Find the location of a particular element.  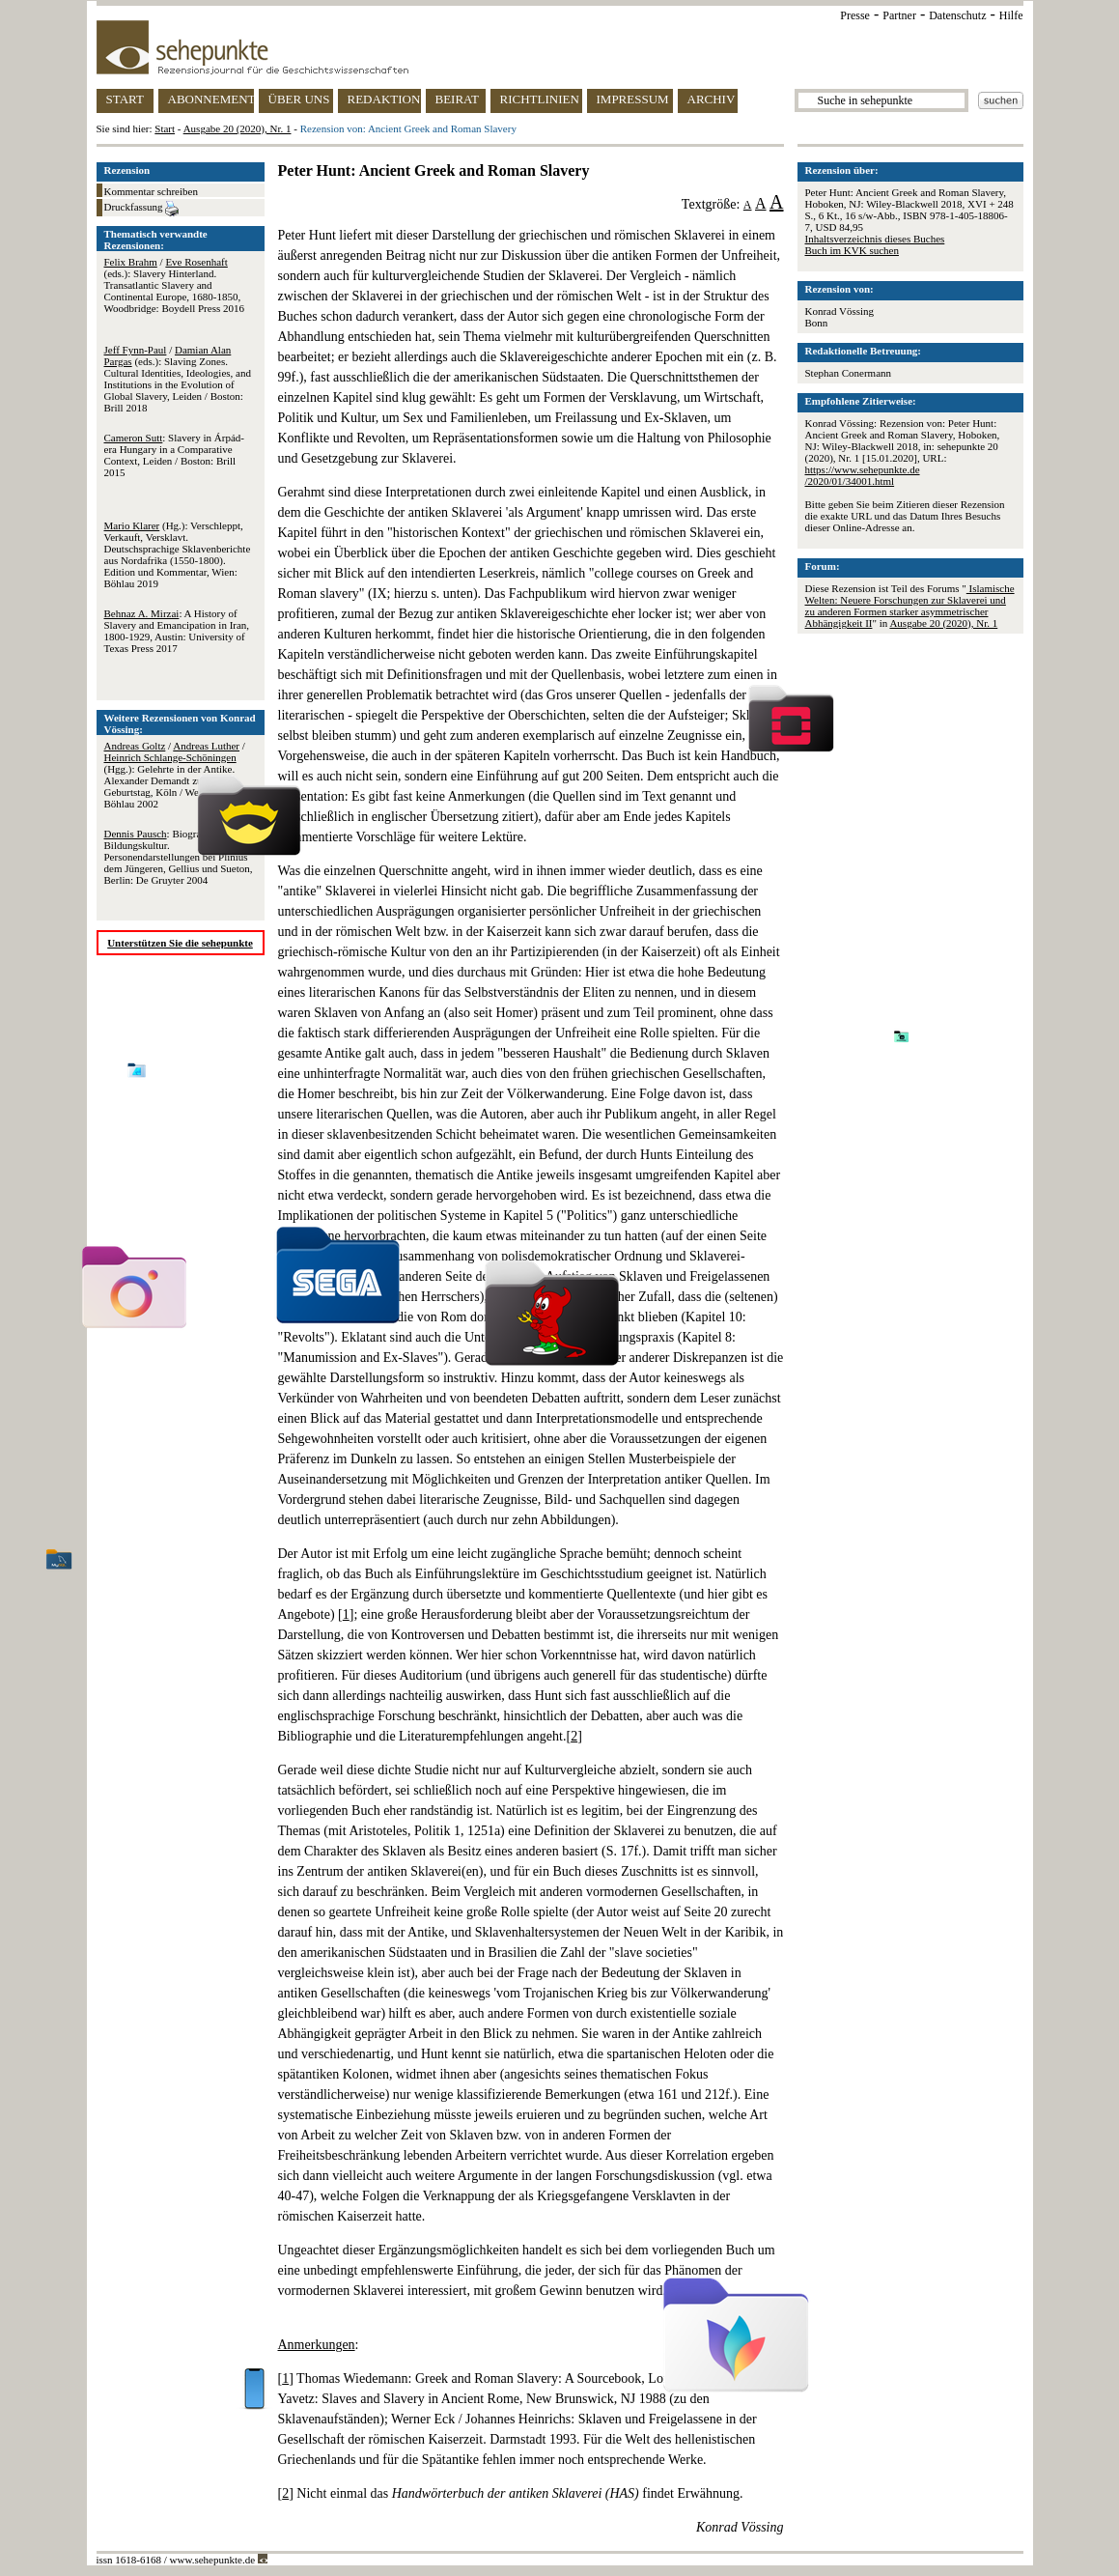

iPhone 12 mini device icon is located at coordinates (254, 2389).